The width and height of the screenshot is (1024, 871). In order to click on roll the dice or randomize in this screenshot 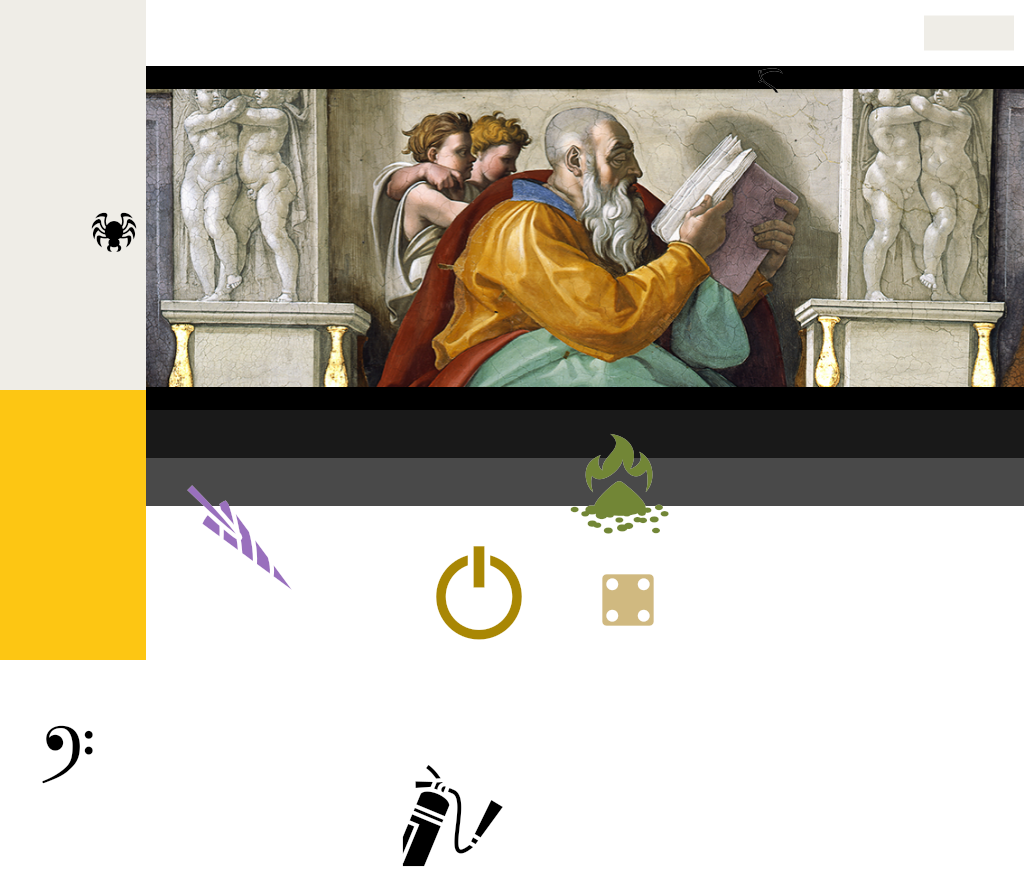, I will do `click(628, 600)`.